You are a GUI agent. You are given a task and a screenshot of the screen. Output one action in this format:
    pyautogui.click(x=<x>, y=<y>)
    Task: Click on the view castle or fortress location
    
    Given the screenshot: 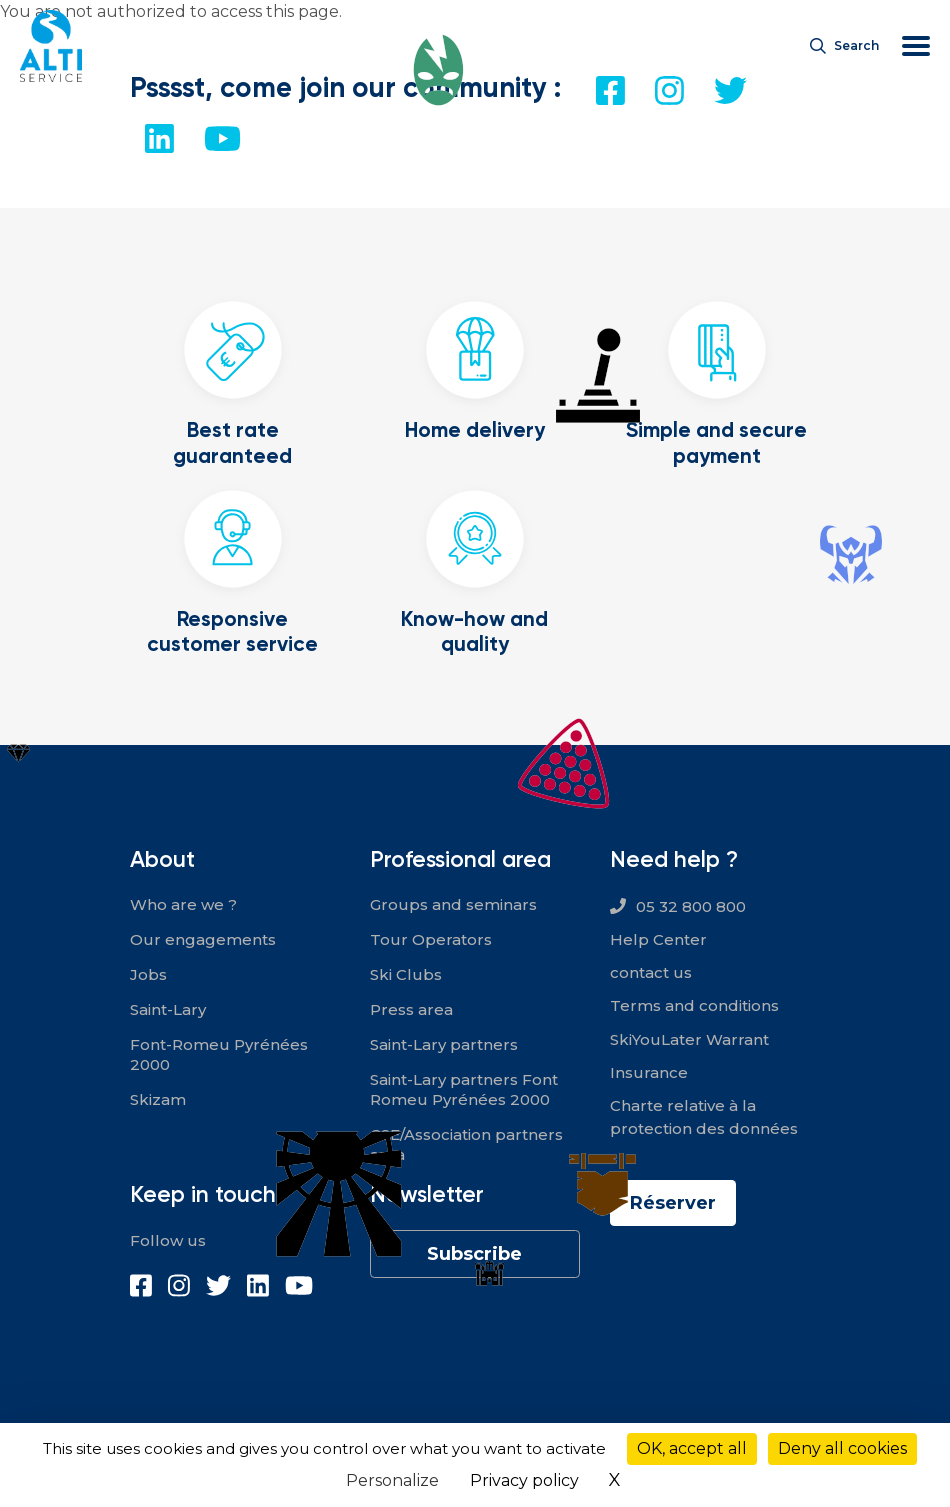 What is the action you would take?
    pyautogui.click(x=489, y=1271)
    